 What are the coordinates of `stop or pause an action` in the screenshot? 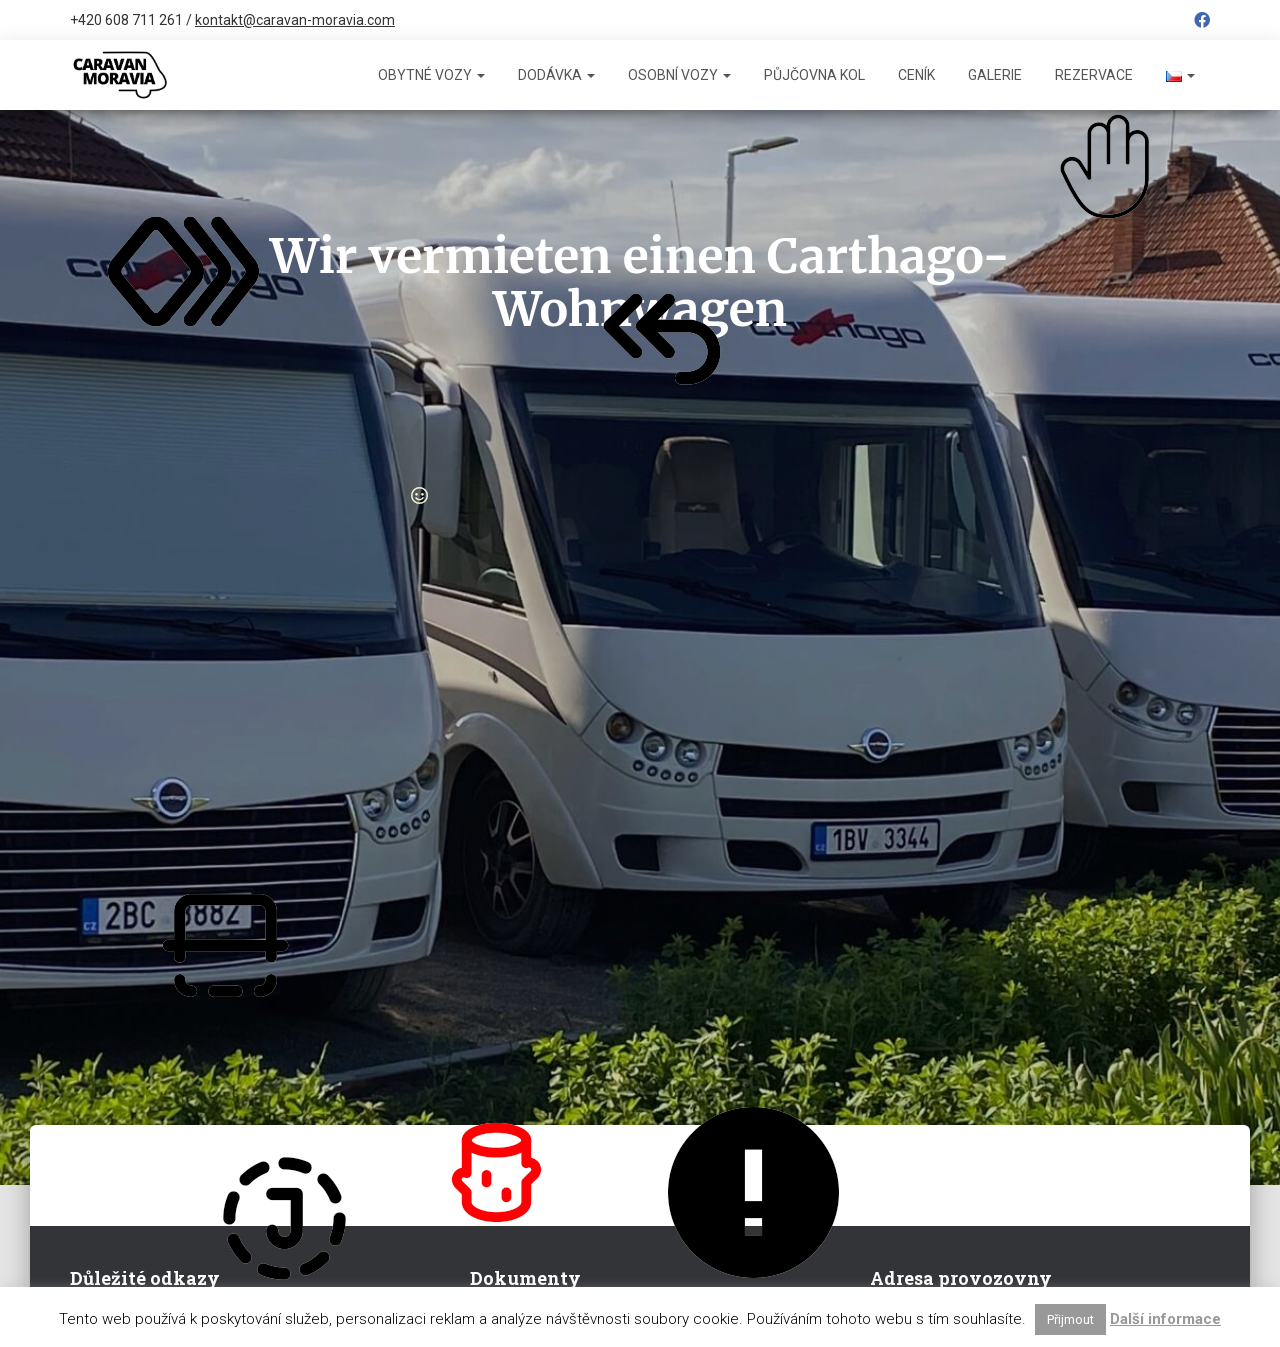 It's located at (1108, 166).